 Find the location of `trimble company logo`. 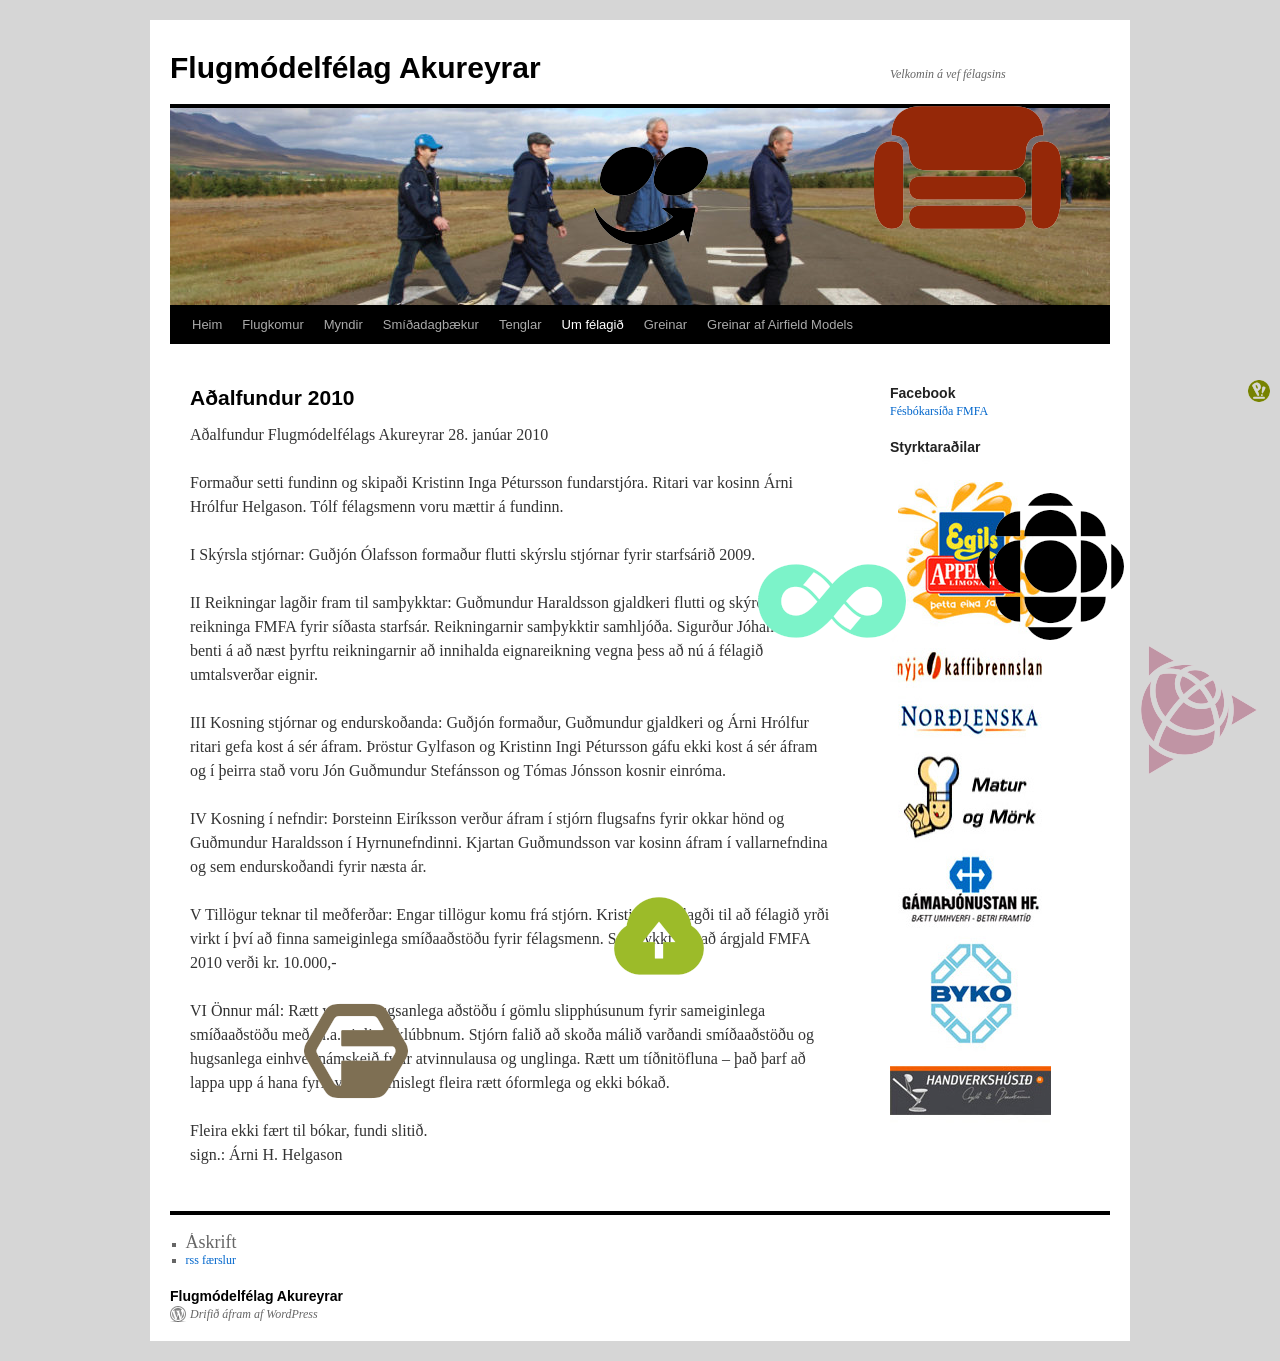

trimble company logo is located at coordinates (1199, 710).